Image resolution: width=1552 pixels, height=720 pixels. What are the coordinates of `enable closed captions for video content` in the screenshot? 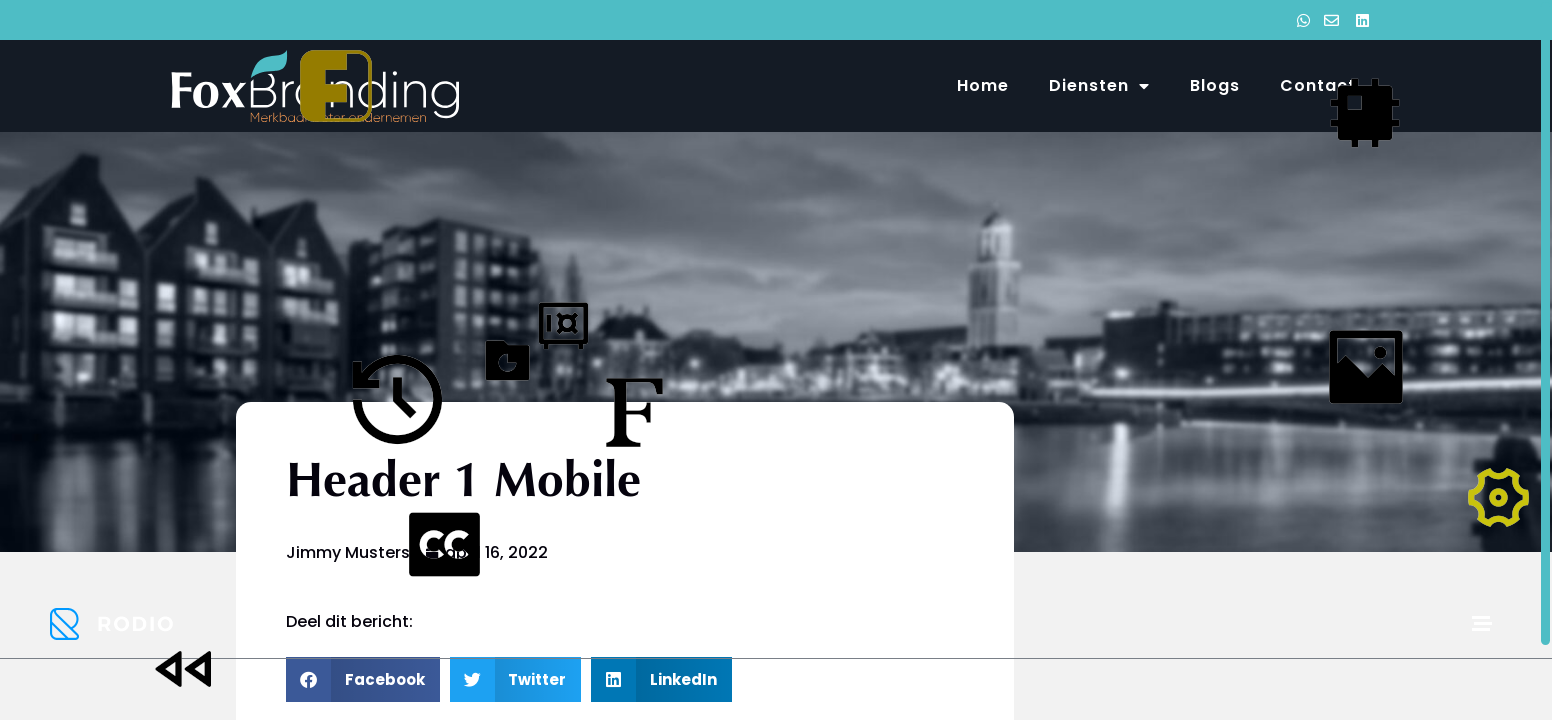 It's located at (444, 544).